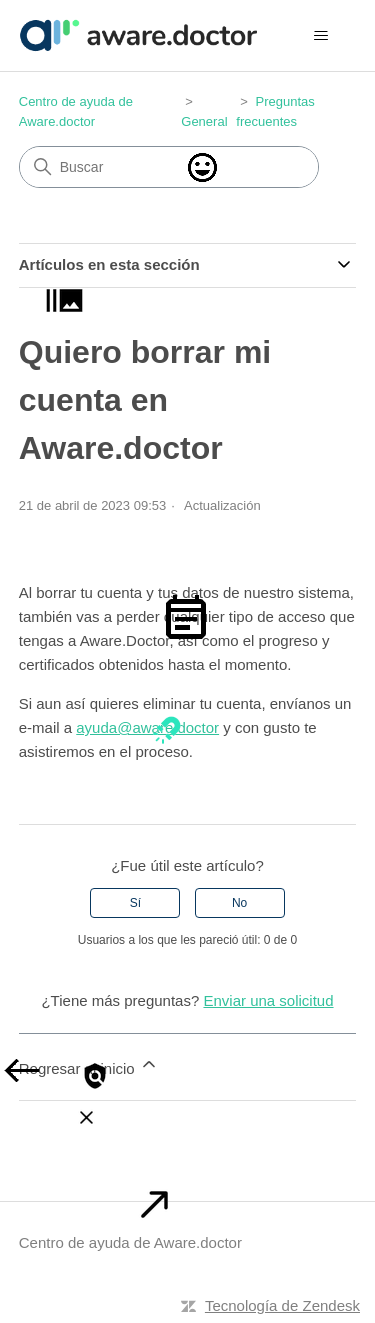 This screenshot has width=375, height=1323. Describe the element at coordinates (202, 167) in the screenshot. I see `set your mood or status` at that location.